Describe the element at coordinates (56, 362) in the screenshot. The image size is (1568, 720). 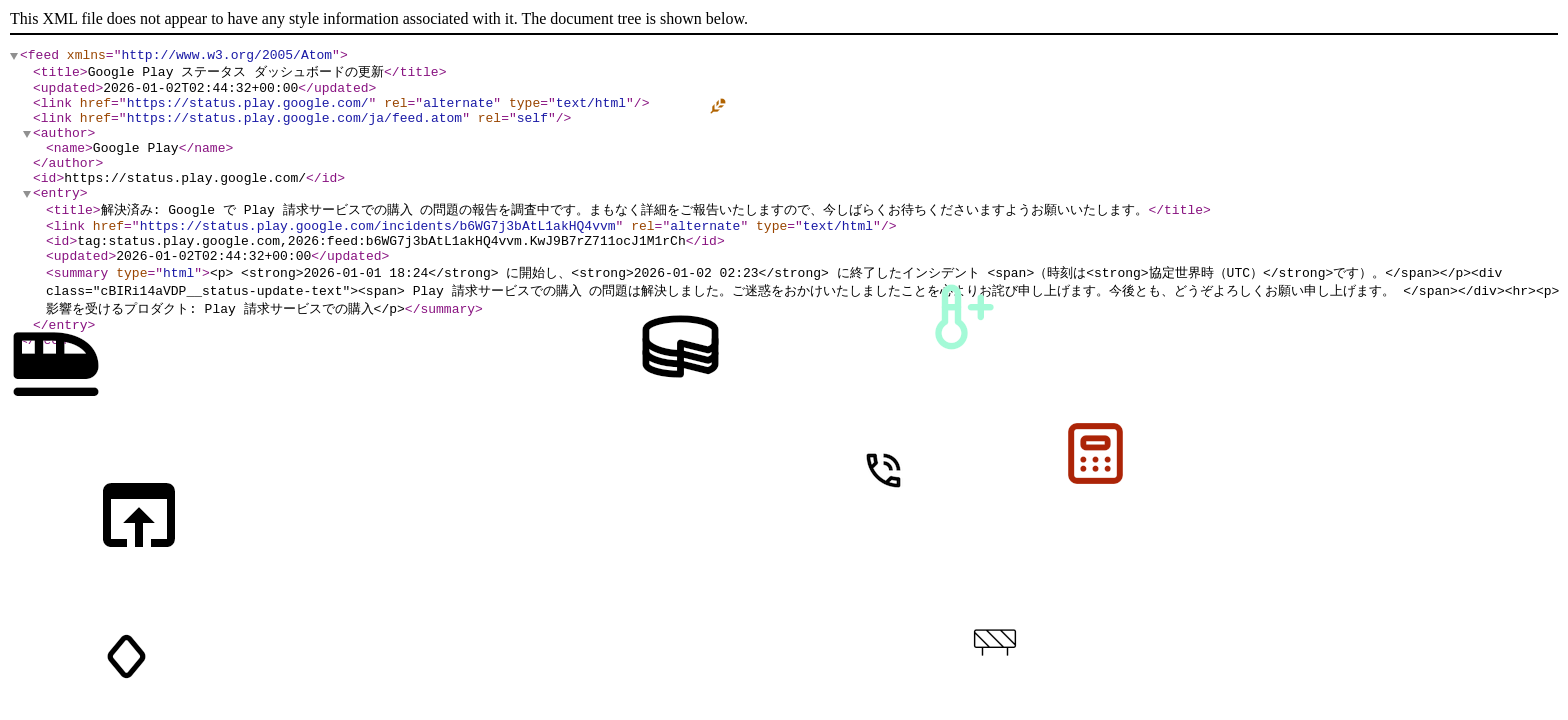
I see `view train schedules or rail services` at that location.